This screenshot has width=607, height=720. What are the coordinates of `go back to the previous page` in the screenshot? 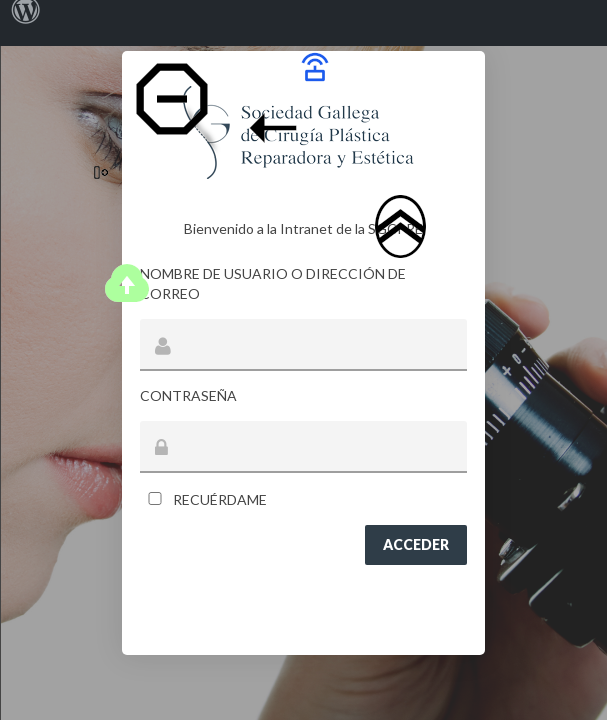 It's located at (273, 128).